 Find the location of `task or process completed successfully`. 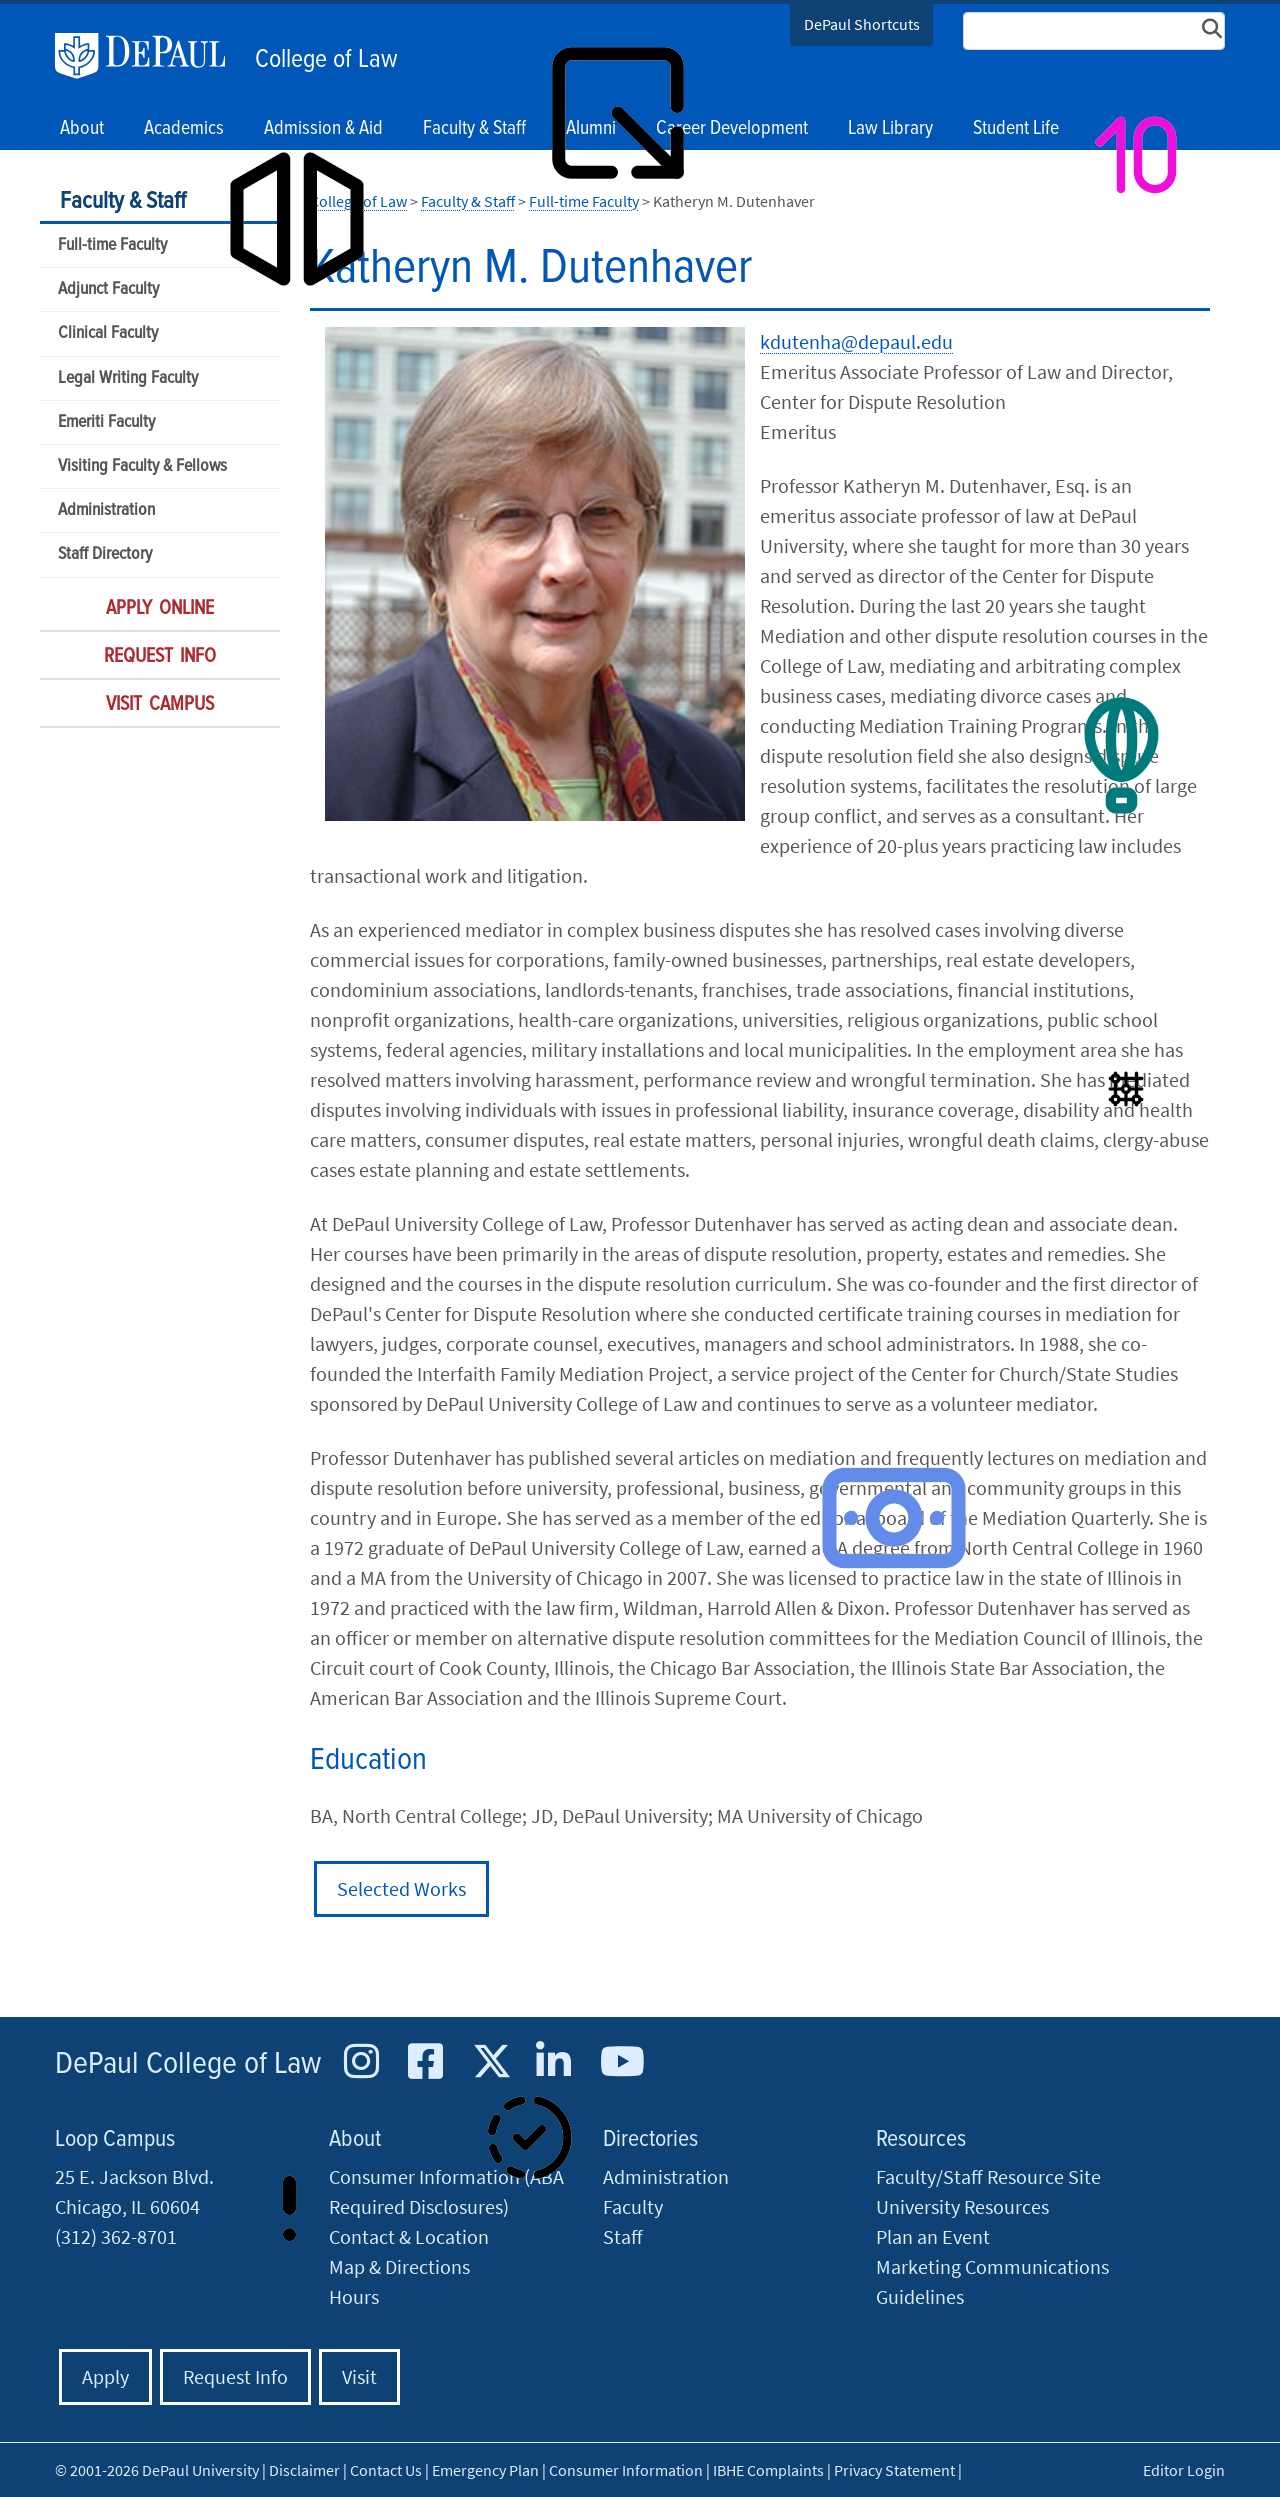

task or process completed successfully is located at coordinates (529, 2137).